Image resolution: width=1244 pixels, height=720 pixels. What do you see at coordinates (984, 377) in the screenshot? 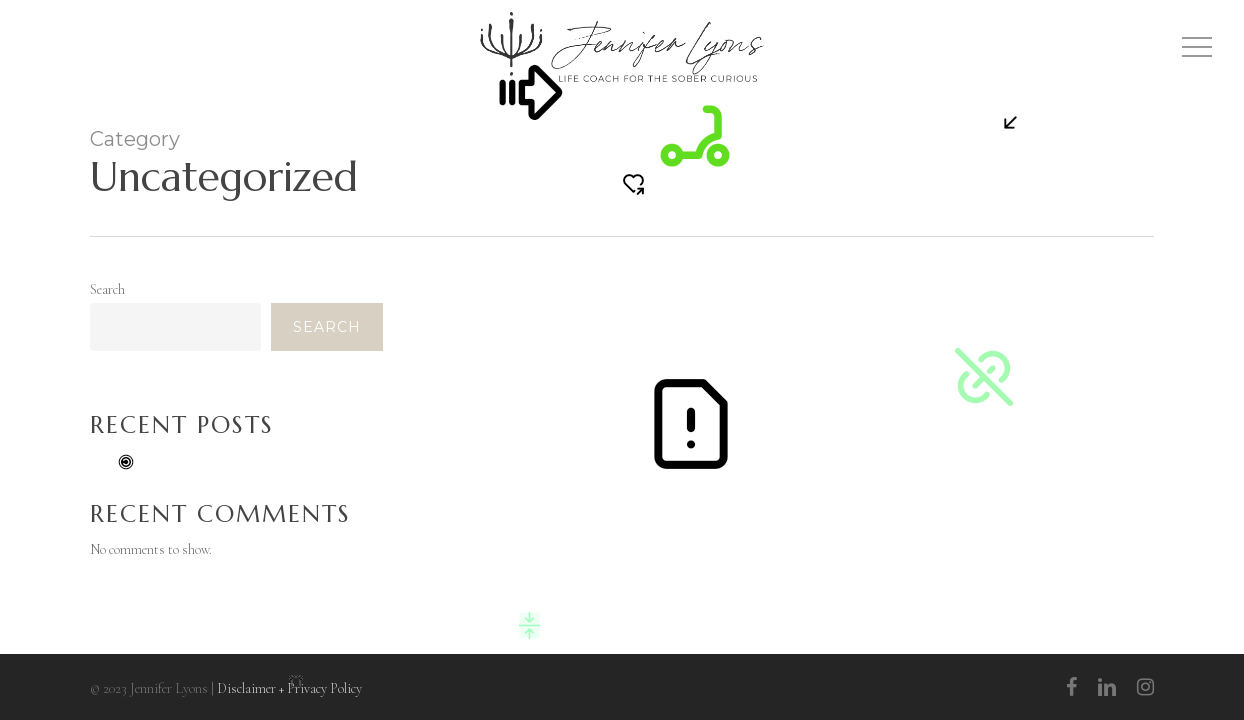
I see `unlink or disconnect a linked item` at bounding box center [984, 377].